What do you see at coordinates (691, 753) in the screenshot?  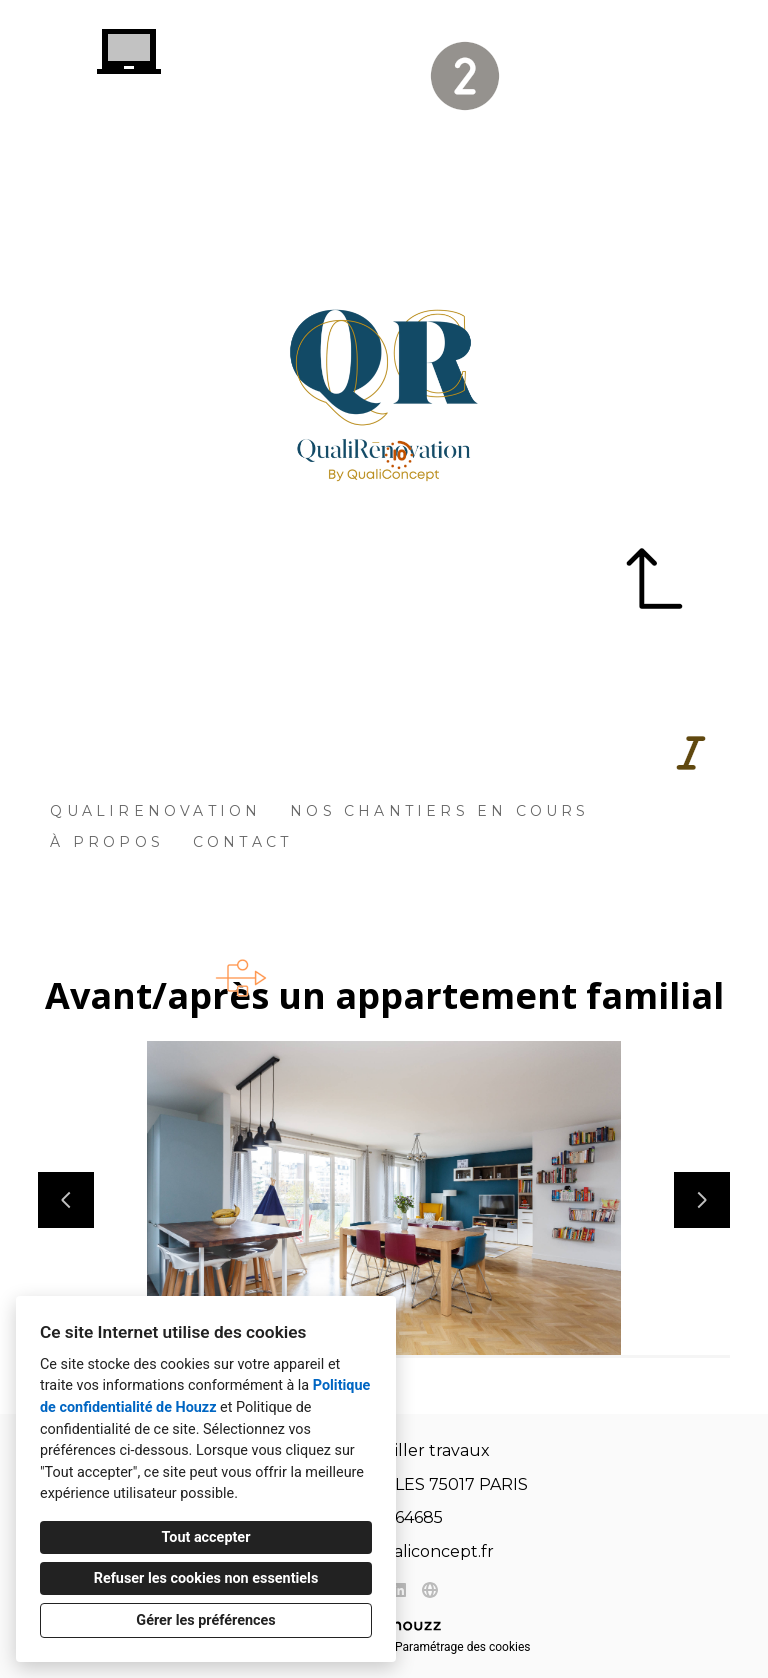 I see `apply italic formatting to selected text` at bounding box center [691, 753].